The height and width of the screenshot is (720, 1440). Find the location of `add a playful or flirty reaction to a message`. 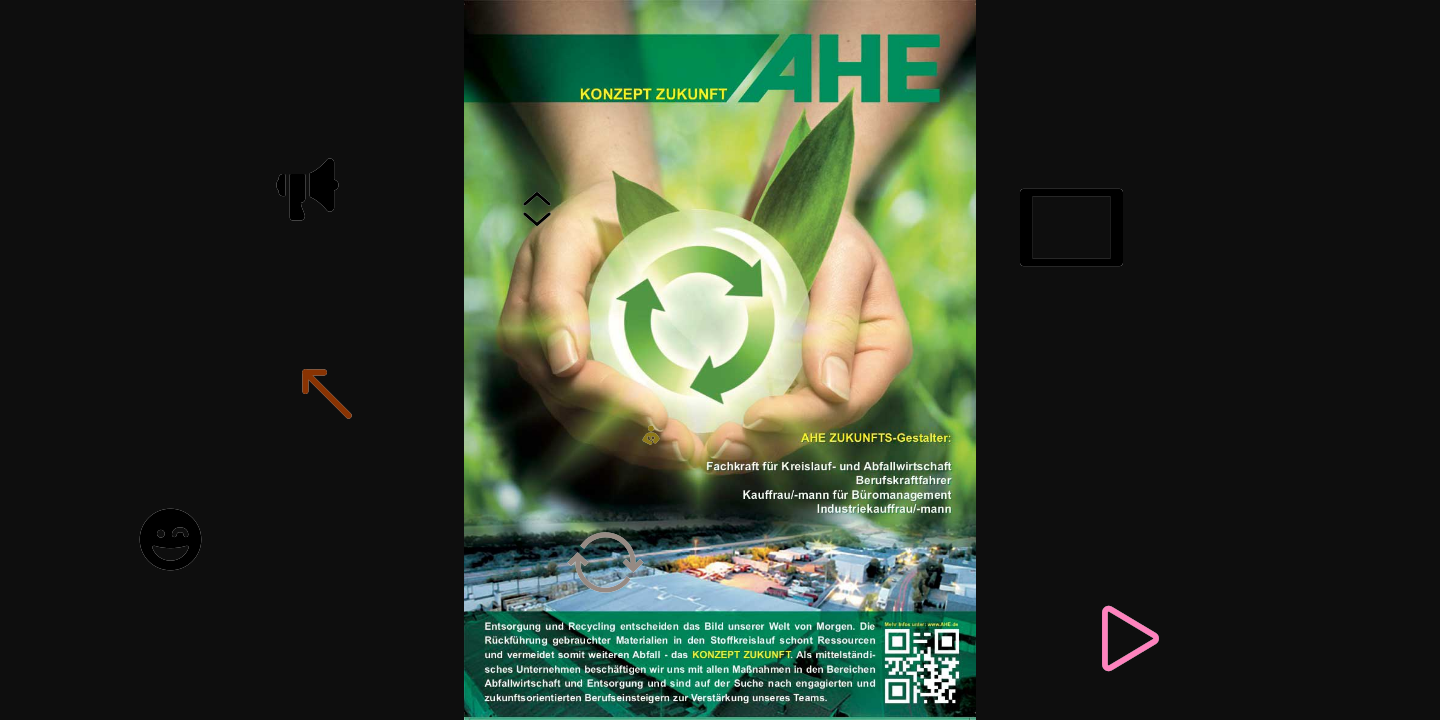

add a playful or flirty reaction to a message is located at coordinates (170, 539).